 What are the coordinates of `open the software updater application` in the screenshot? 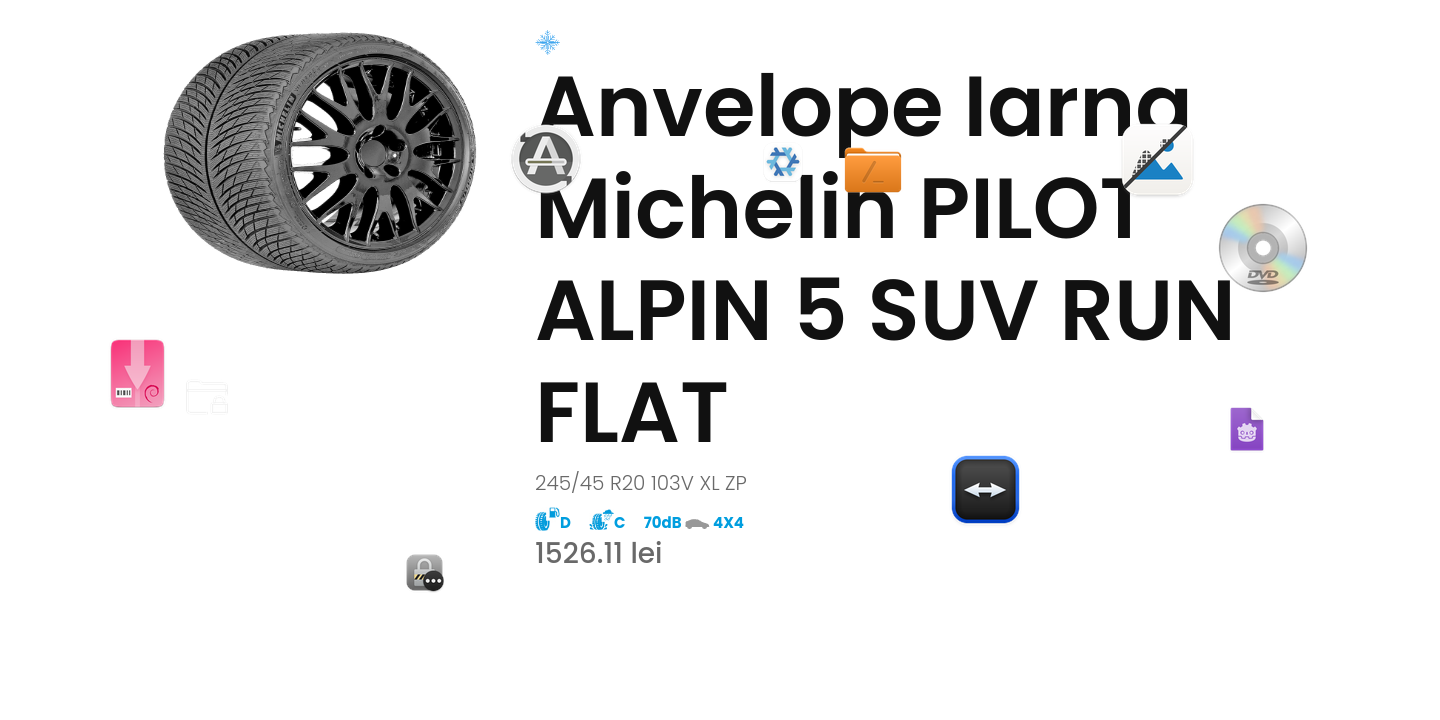 It's located at (546, 159).